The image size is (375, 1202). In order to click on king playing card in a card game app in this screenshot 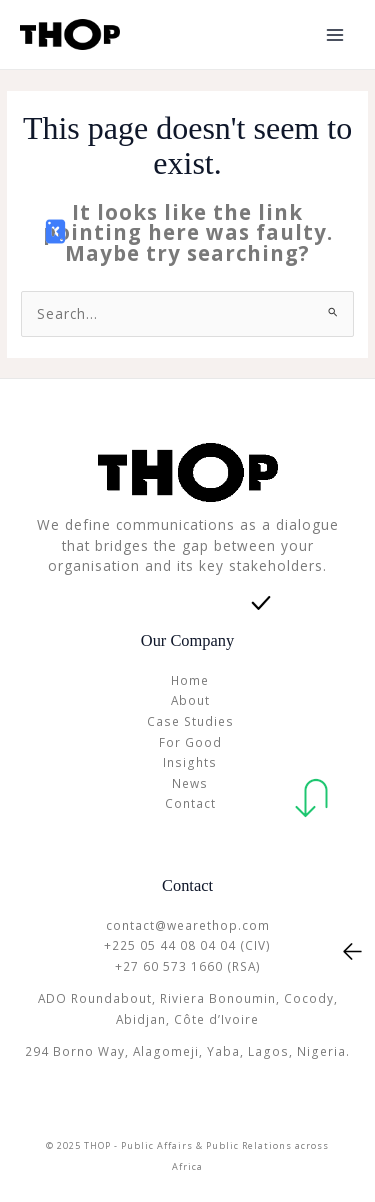, I will do `click(55, 231)`.